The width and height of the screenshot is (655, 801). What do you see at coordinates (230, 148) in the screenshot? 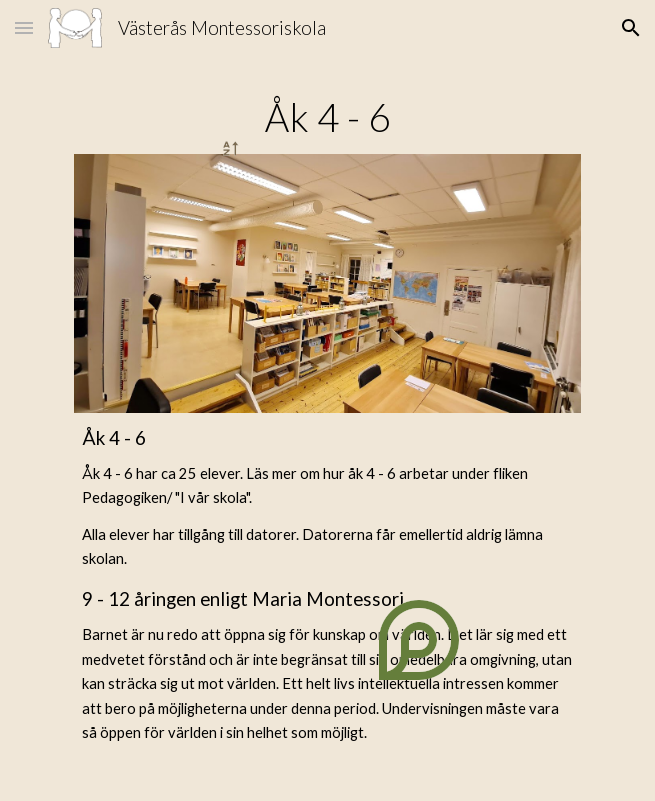
I see `sort items alphabetically in descending order (Z to A)` at bounding box center [230, 148].